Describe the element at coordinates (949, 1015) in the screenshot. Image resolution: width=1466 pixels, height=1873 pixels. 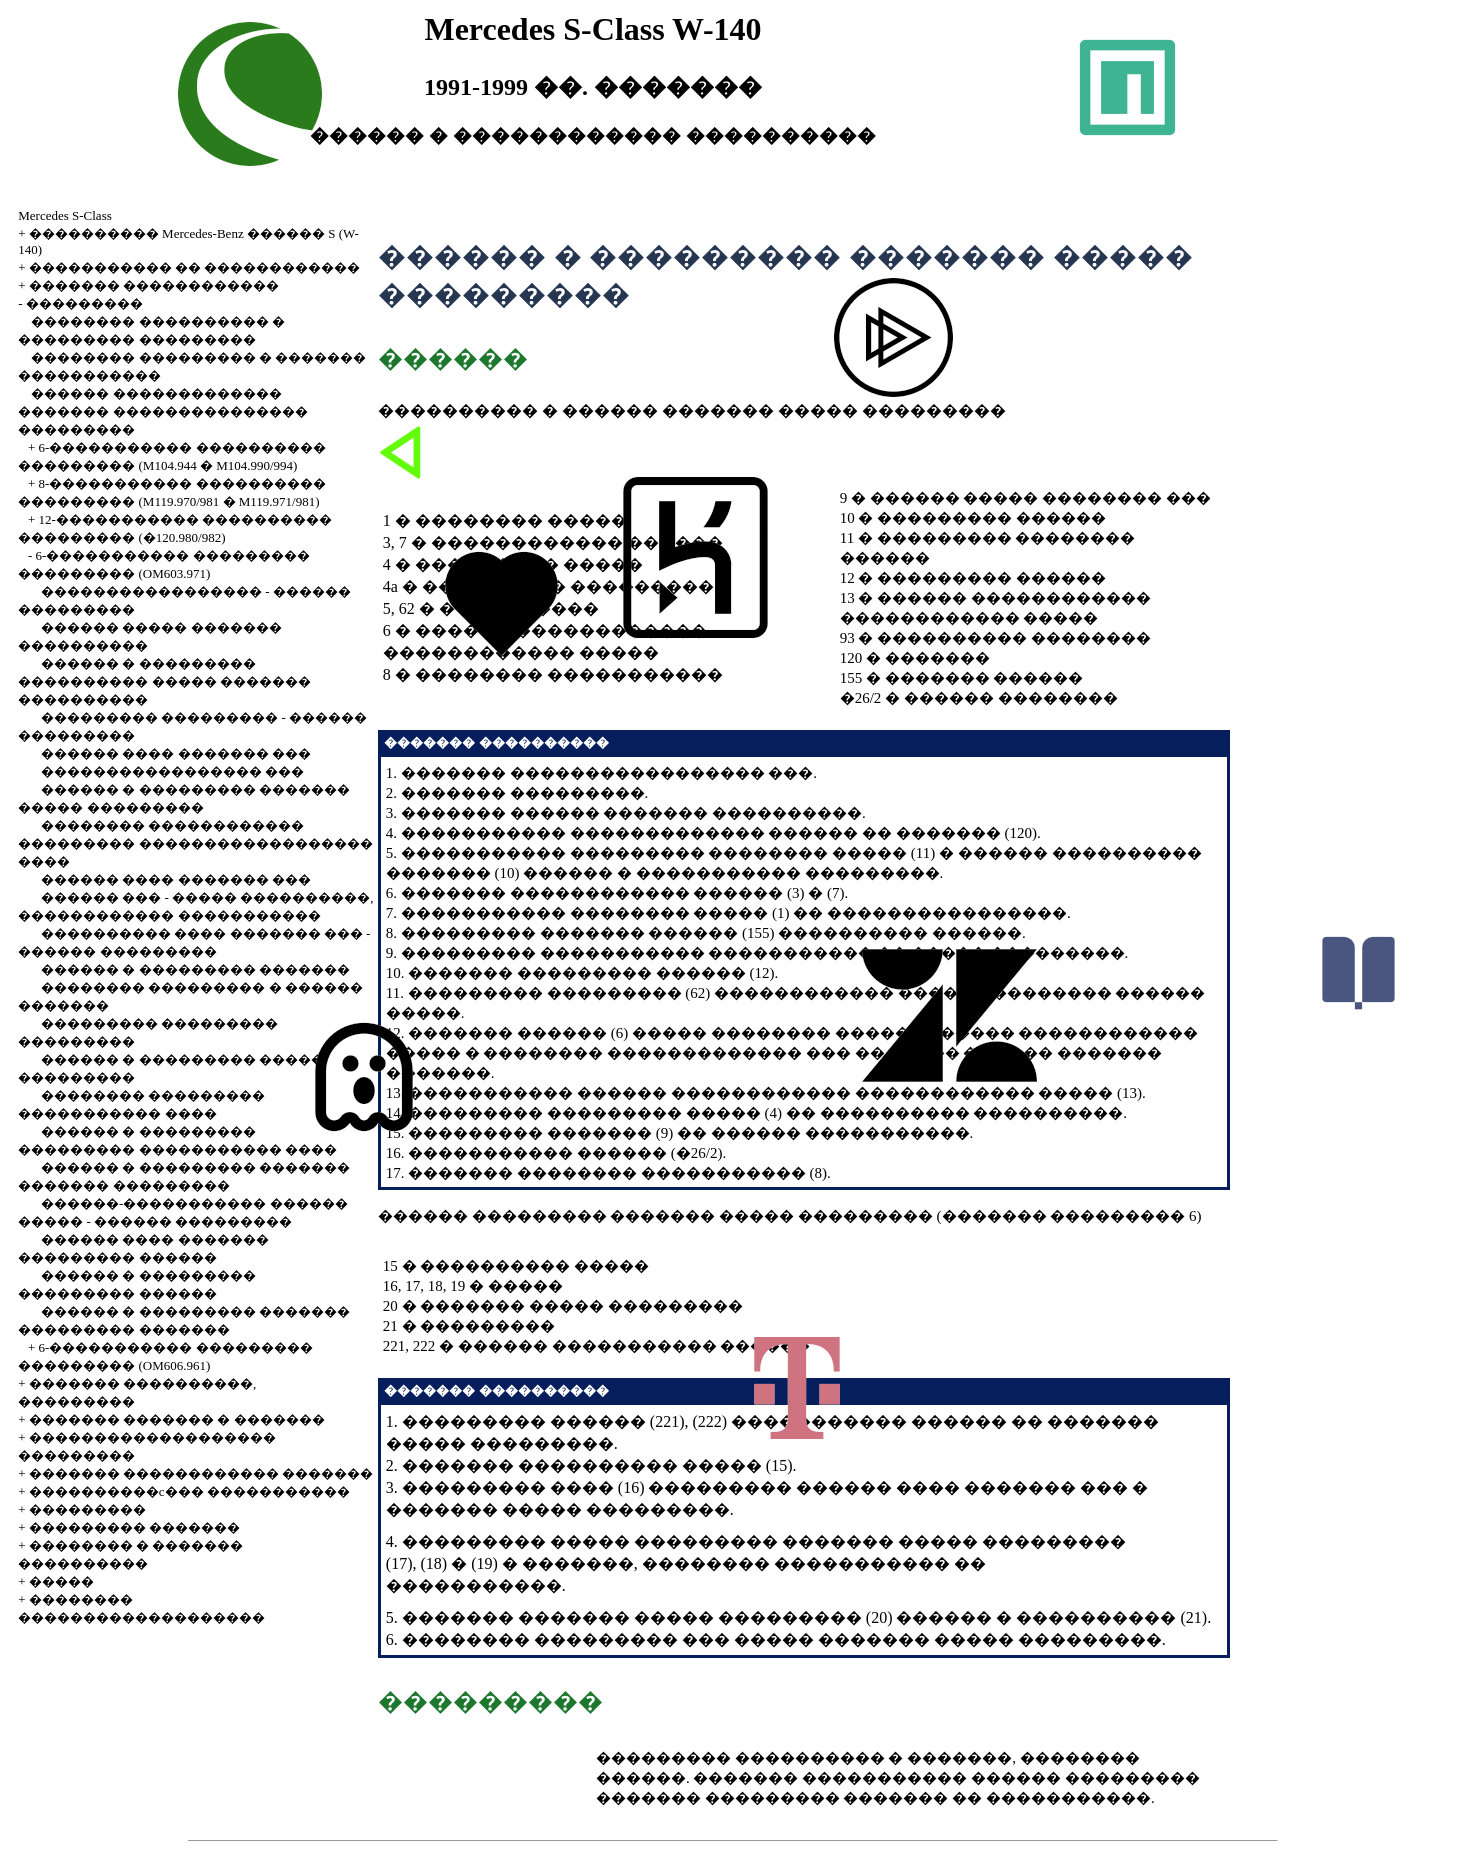
I see `open zendesk support portal` at that location.